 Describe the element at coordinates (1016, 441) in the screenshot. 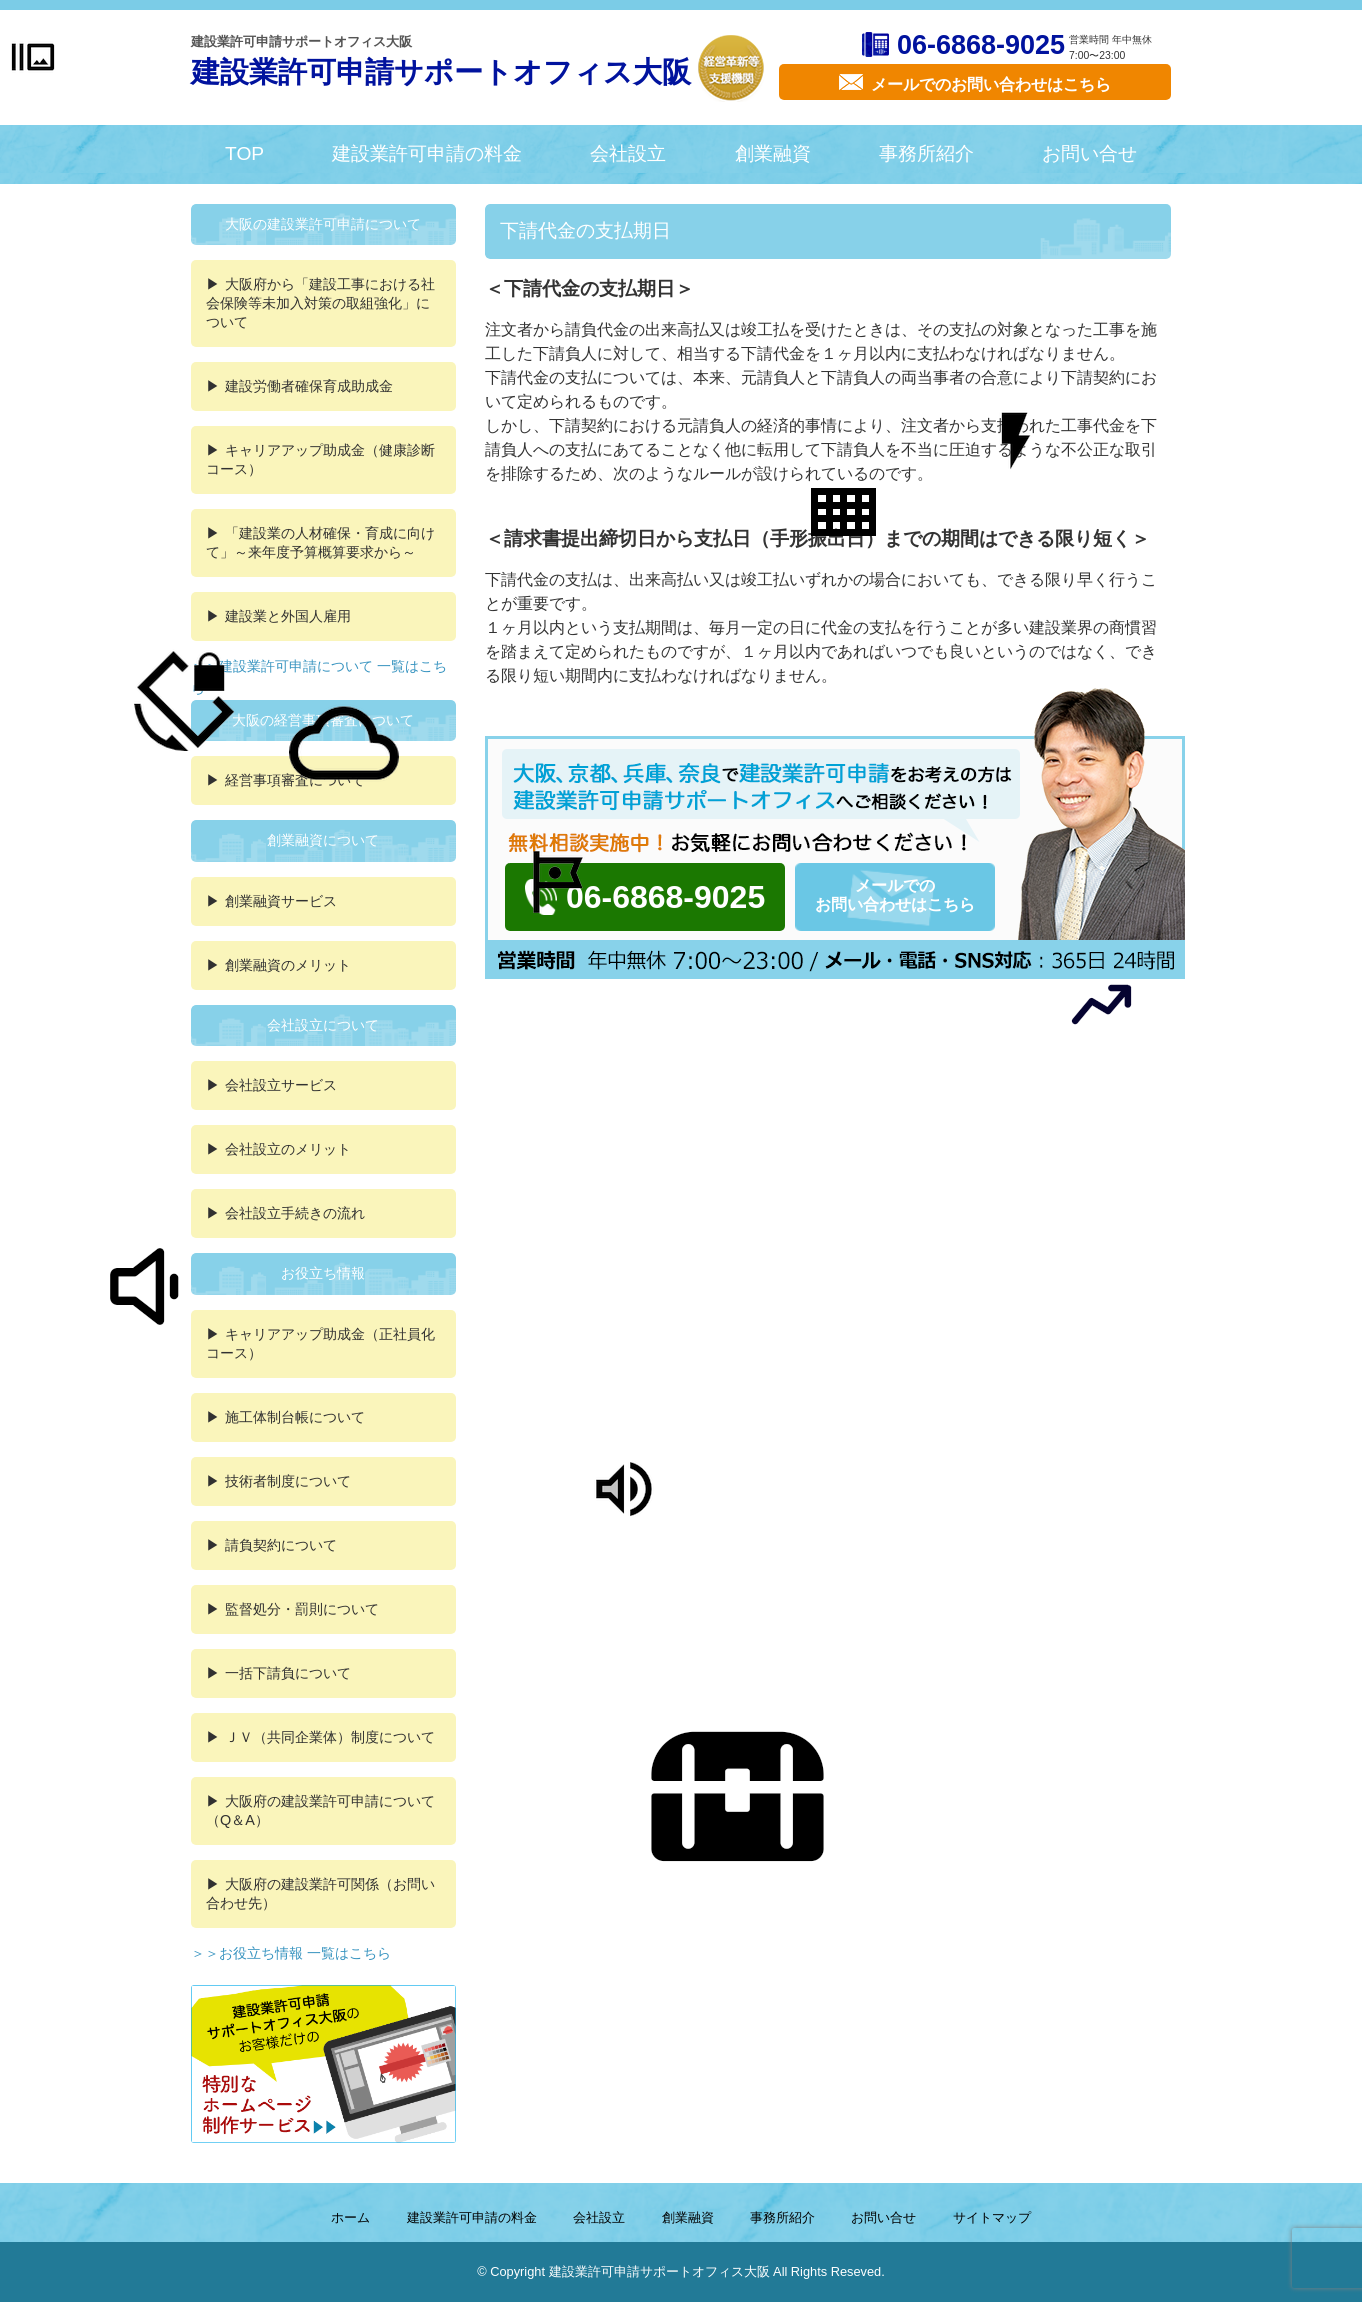

I see `turn on camera flash` at that location.